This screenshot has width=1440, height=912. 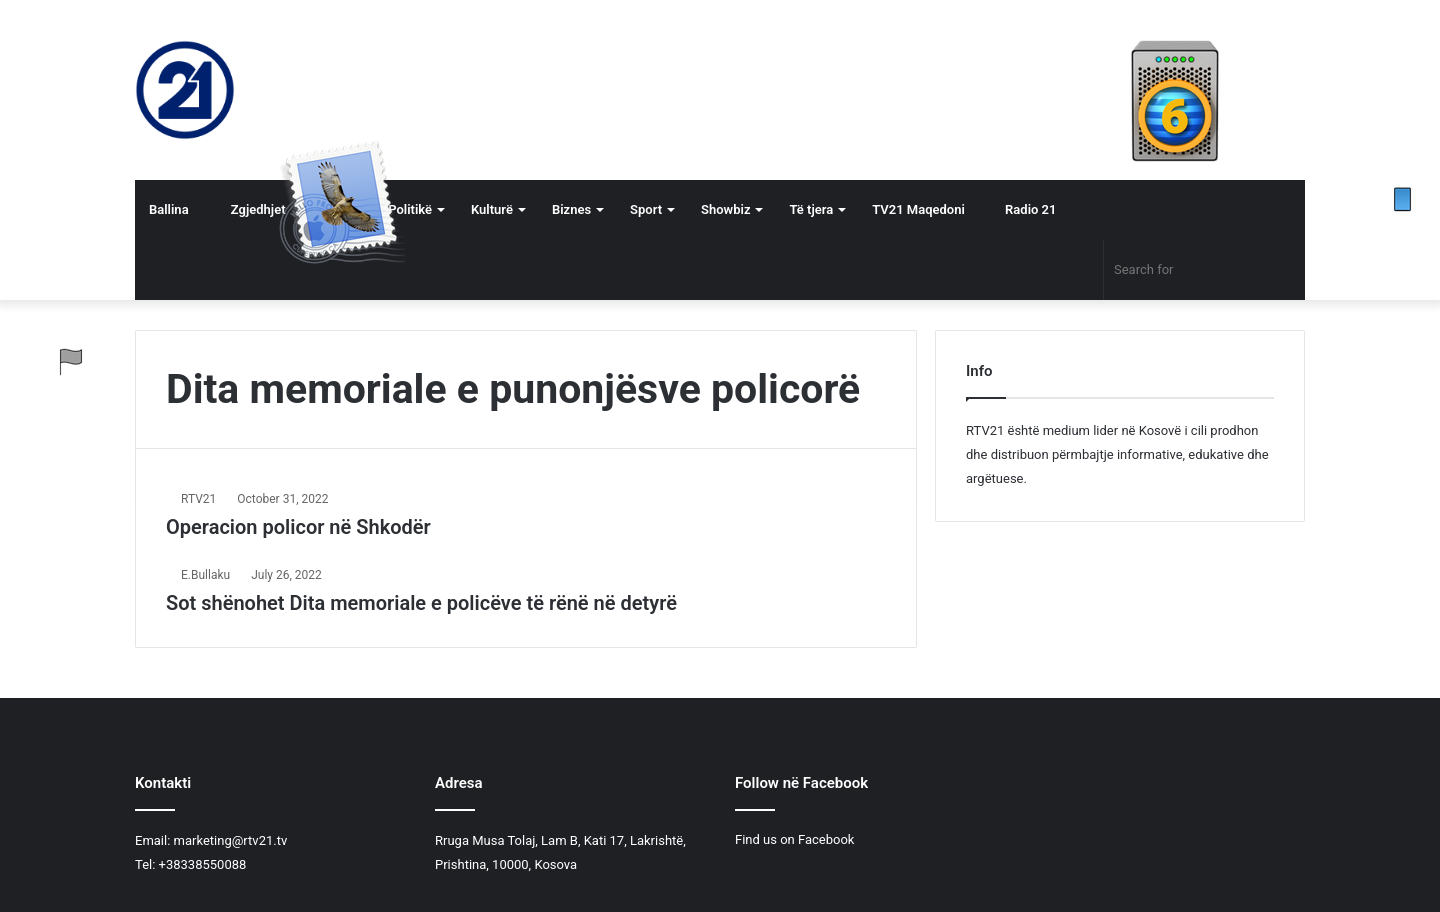 What do you see at coordinates (341, 201) in the screenshot?
I see `open mail preferences or settings` at bounding box center [341, 201].